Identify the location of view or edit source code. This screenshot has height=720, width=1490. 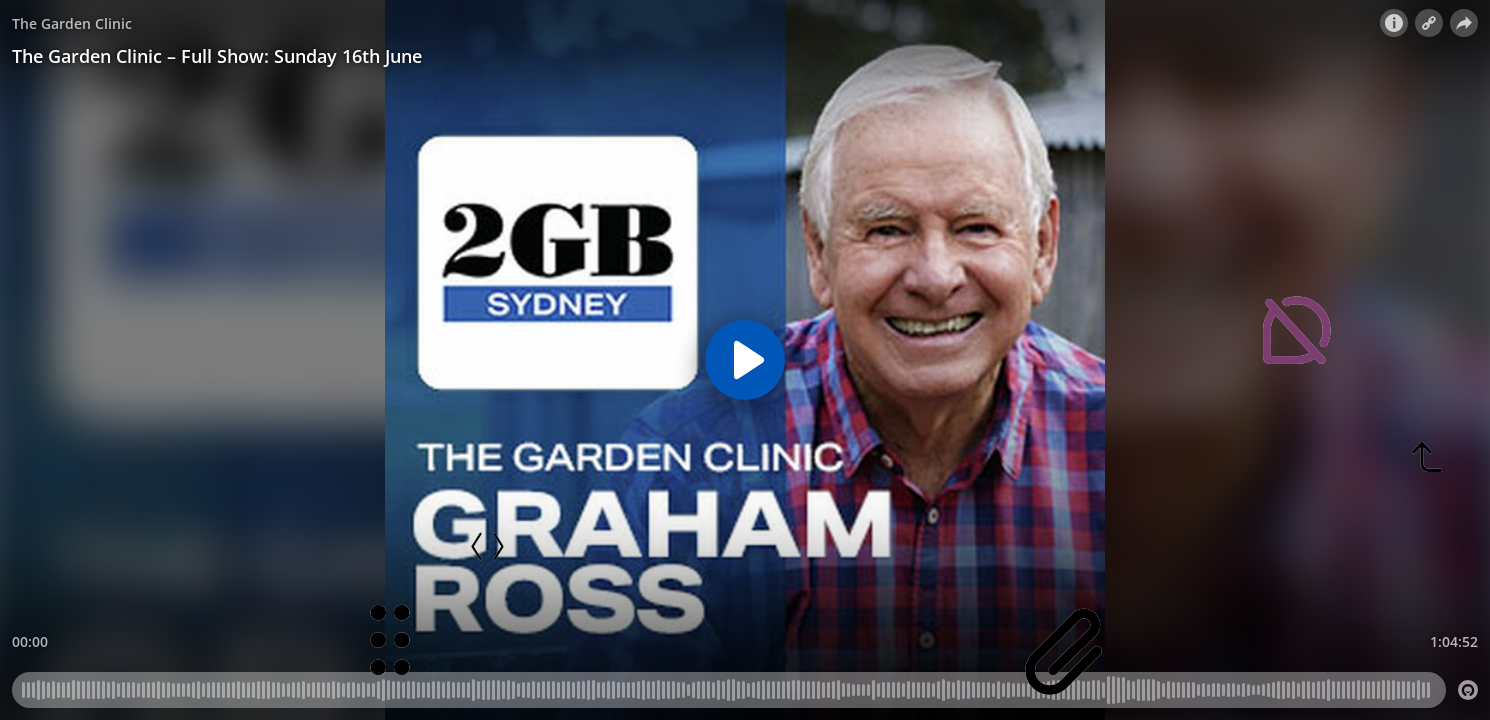
(487, 546).